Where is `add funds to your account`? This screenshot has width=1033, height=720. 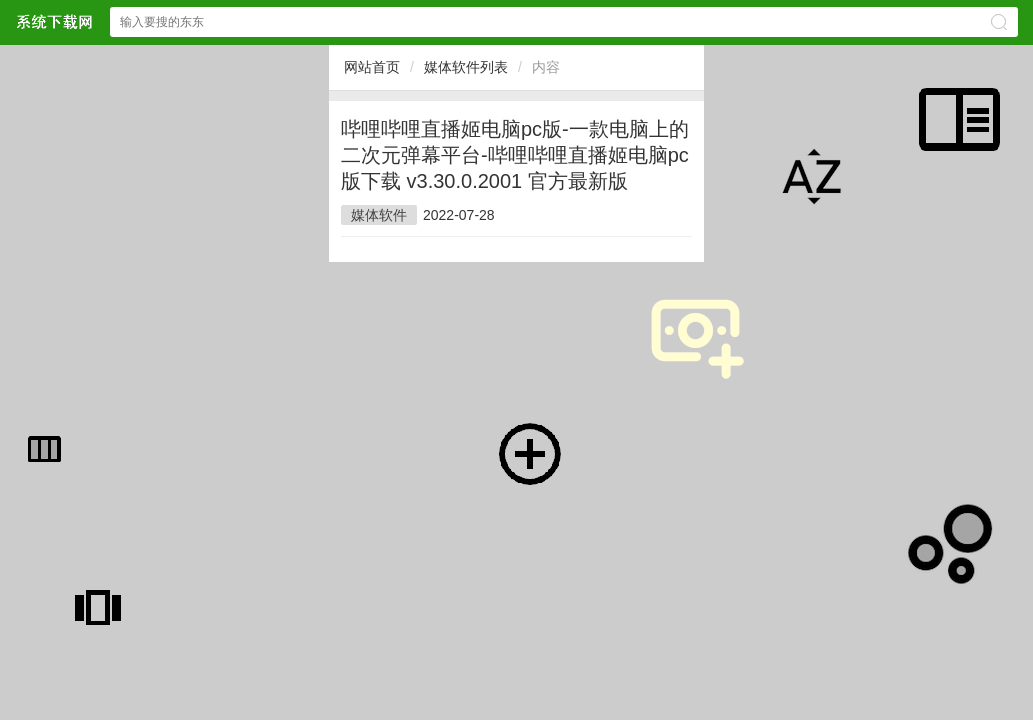 add funds to your account is located at coordinates (695, 330).